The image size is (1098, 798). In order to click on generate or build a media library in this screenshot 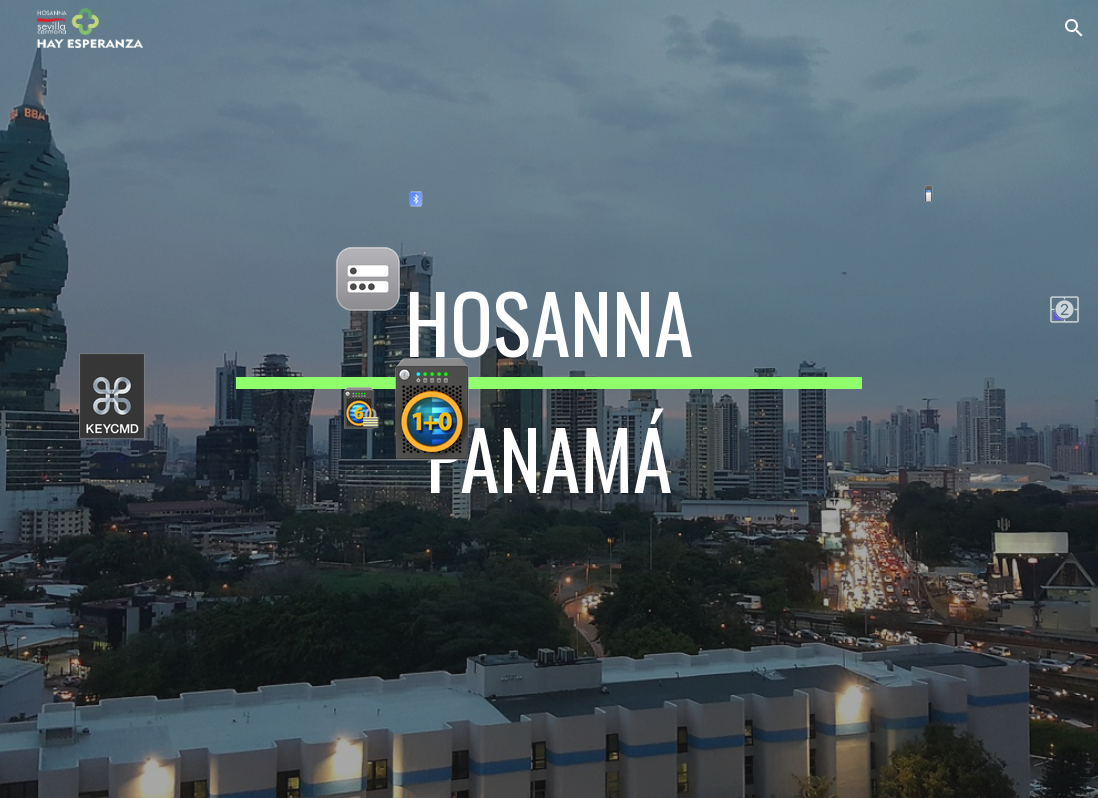, I will do `click(1064, 309)`.